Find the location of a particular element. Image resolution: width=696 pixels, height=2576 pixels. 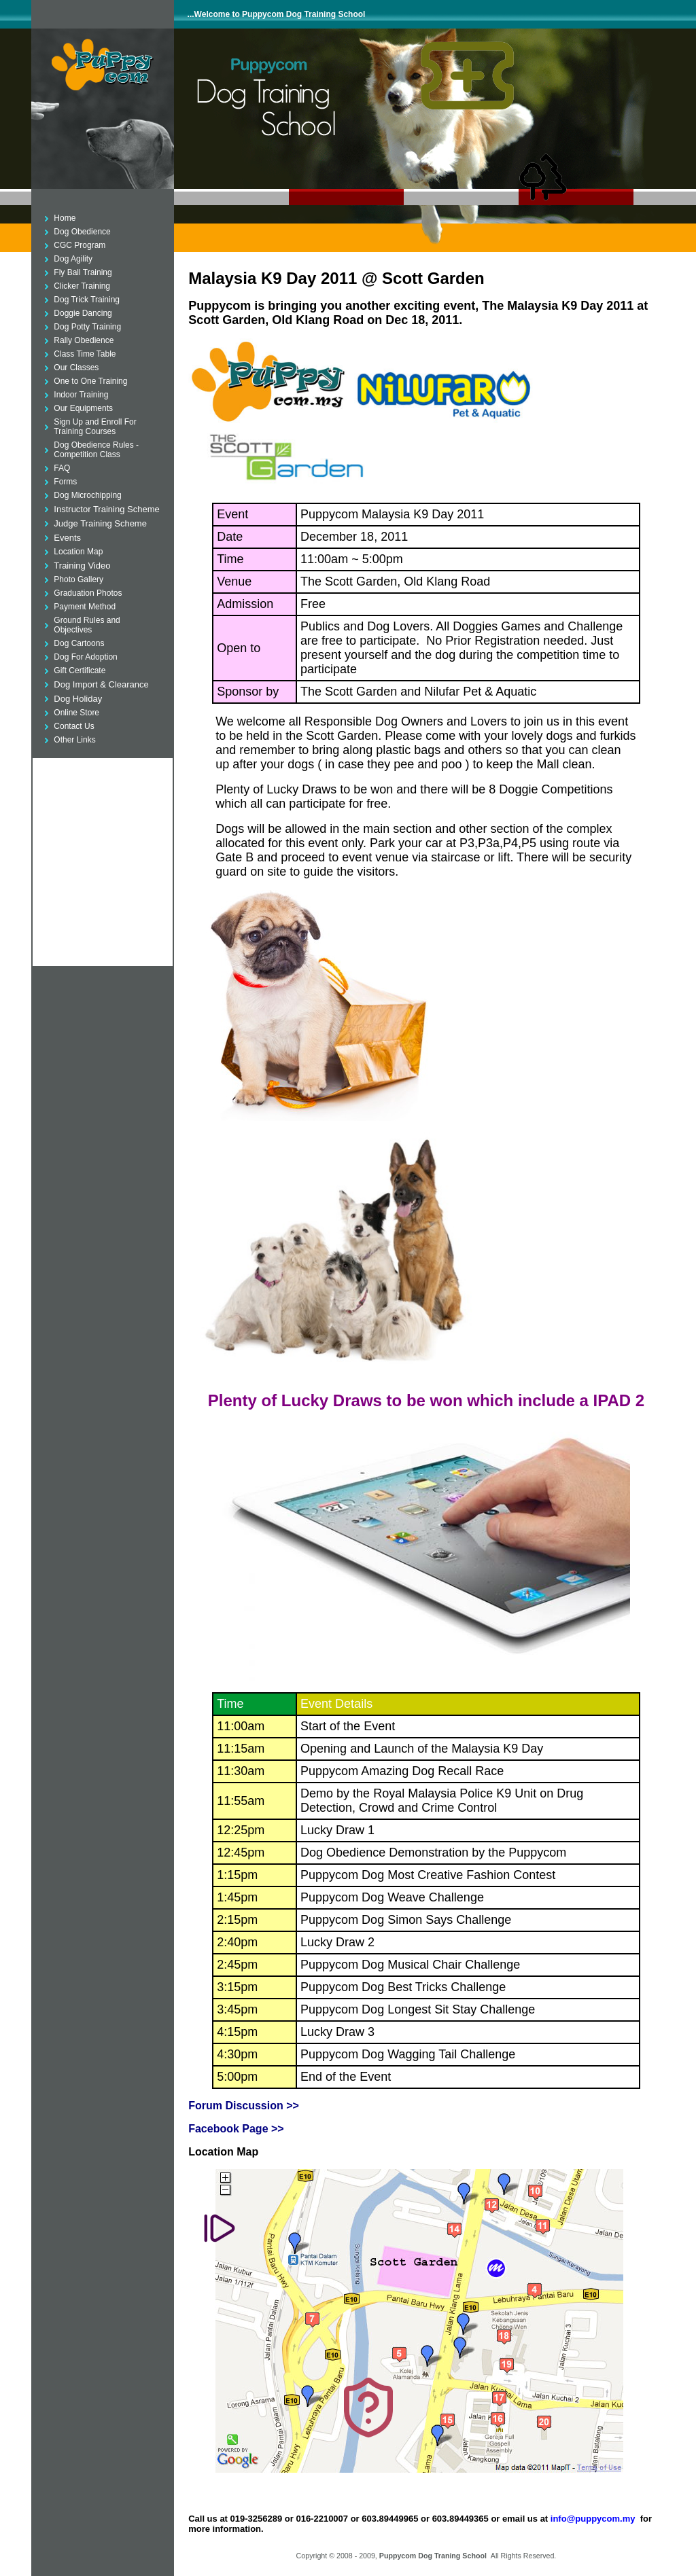

skip to the next track is located at coordinates (220, 2228).